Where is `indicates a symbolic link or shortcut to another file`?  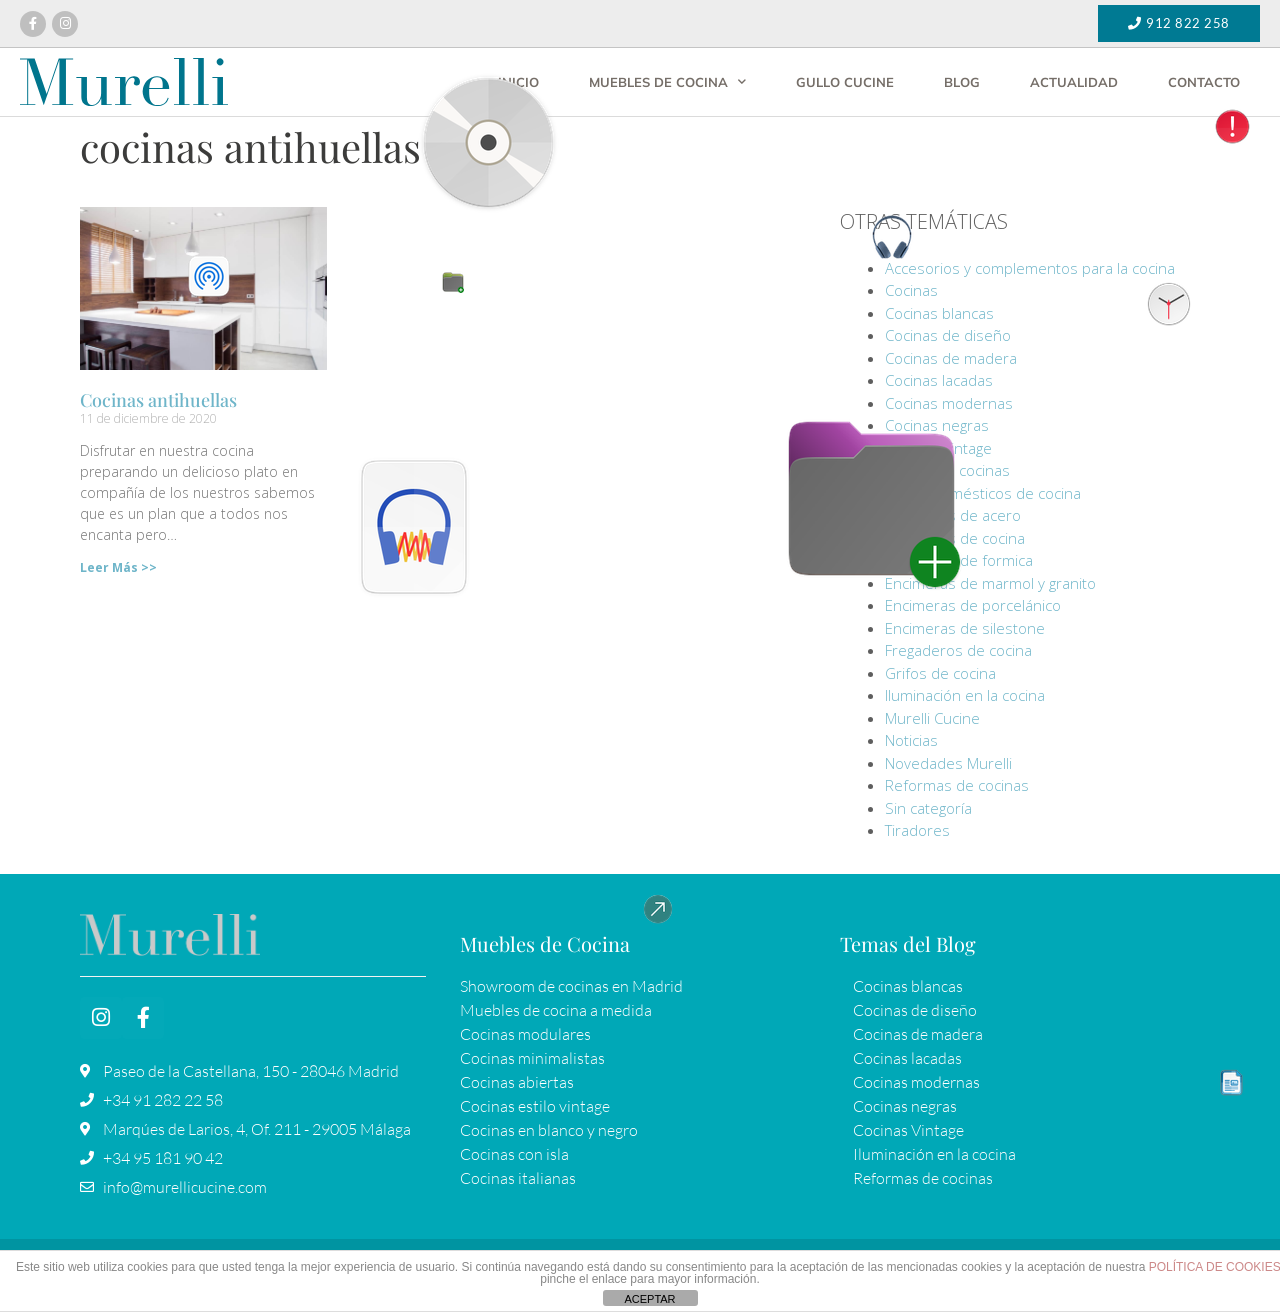
indicates a symbolic link or shortcut to another file is located at coordinates (658, 909).